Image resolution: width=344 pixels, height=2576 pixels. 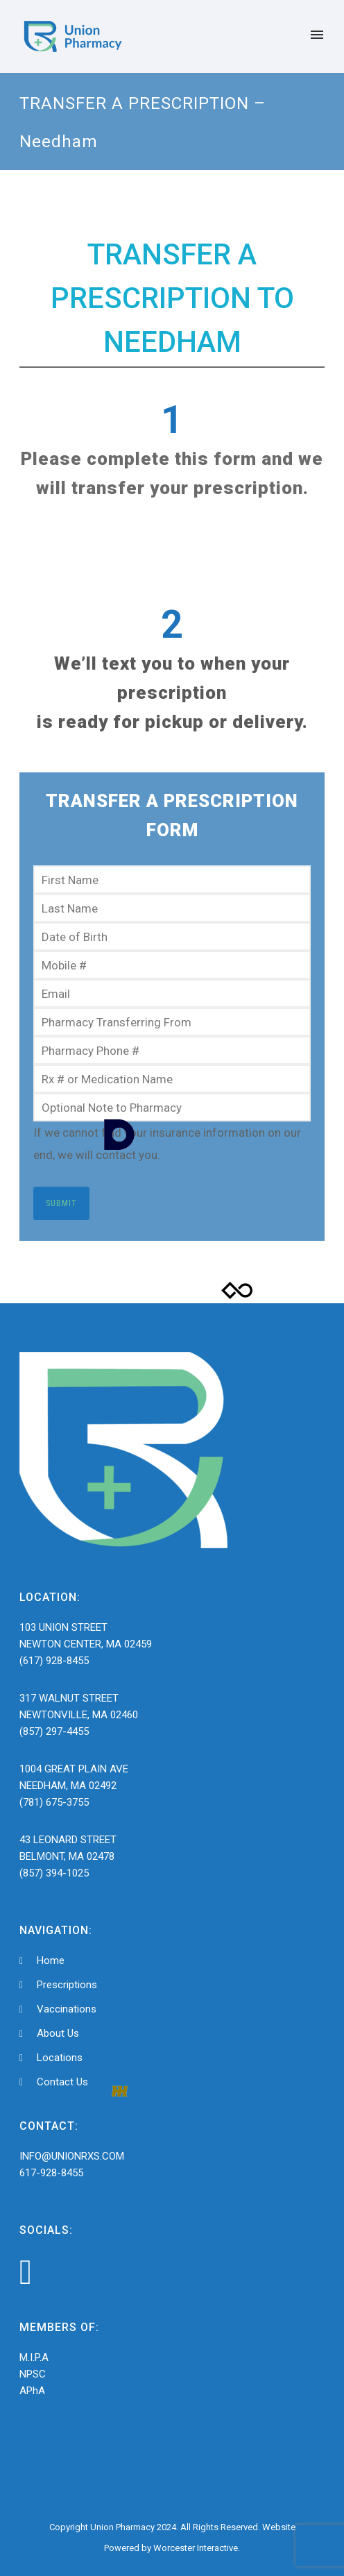 What do you see at coordinates (119, 2091) in the screenshot?
I see `open the Car Throttle app` at bounding box center [119, 2091].